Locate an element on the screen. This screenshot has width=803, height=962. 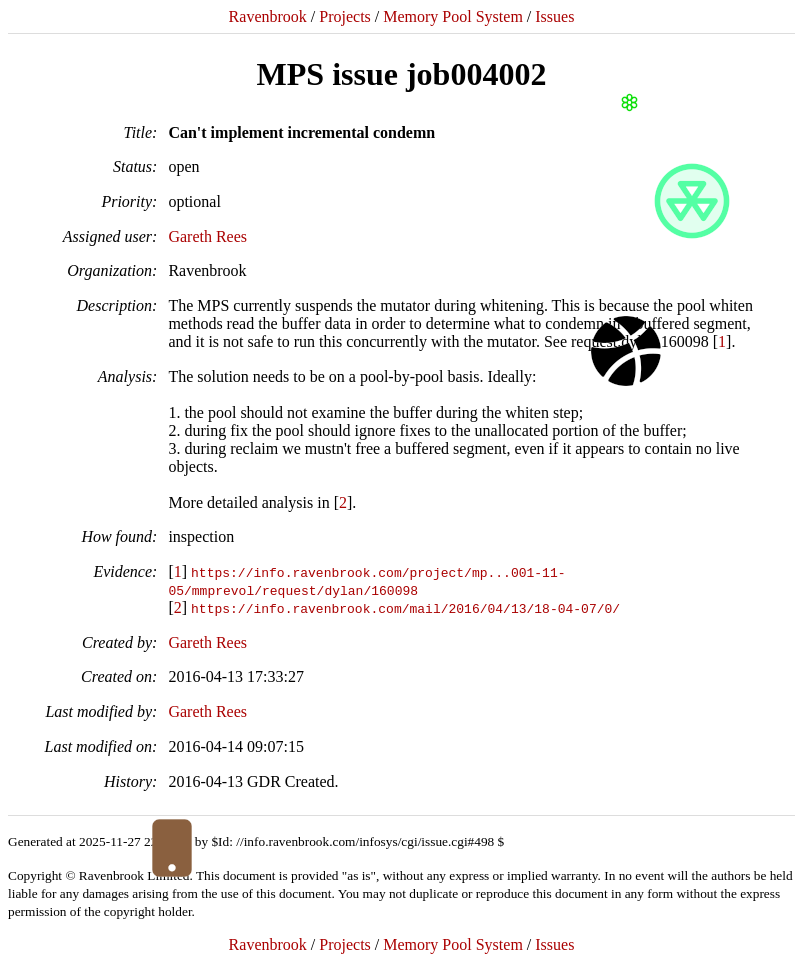
indicates mobile device or smartphone is located at coordinates (172, 848).